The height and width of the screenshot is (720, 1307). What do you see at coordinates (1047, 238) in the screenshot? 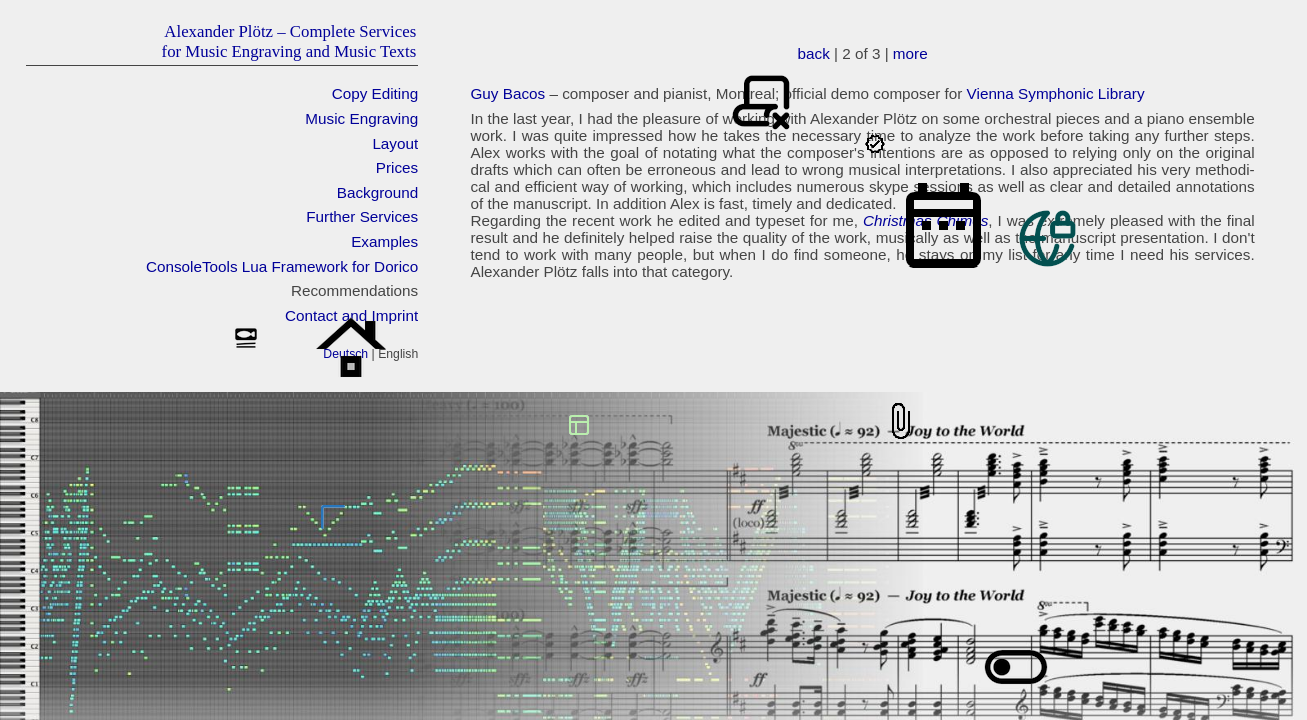
I see `access secure browsing or VPN settings` at bounding box center [1047, 238].